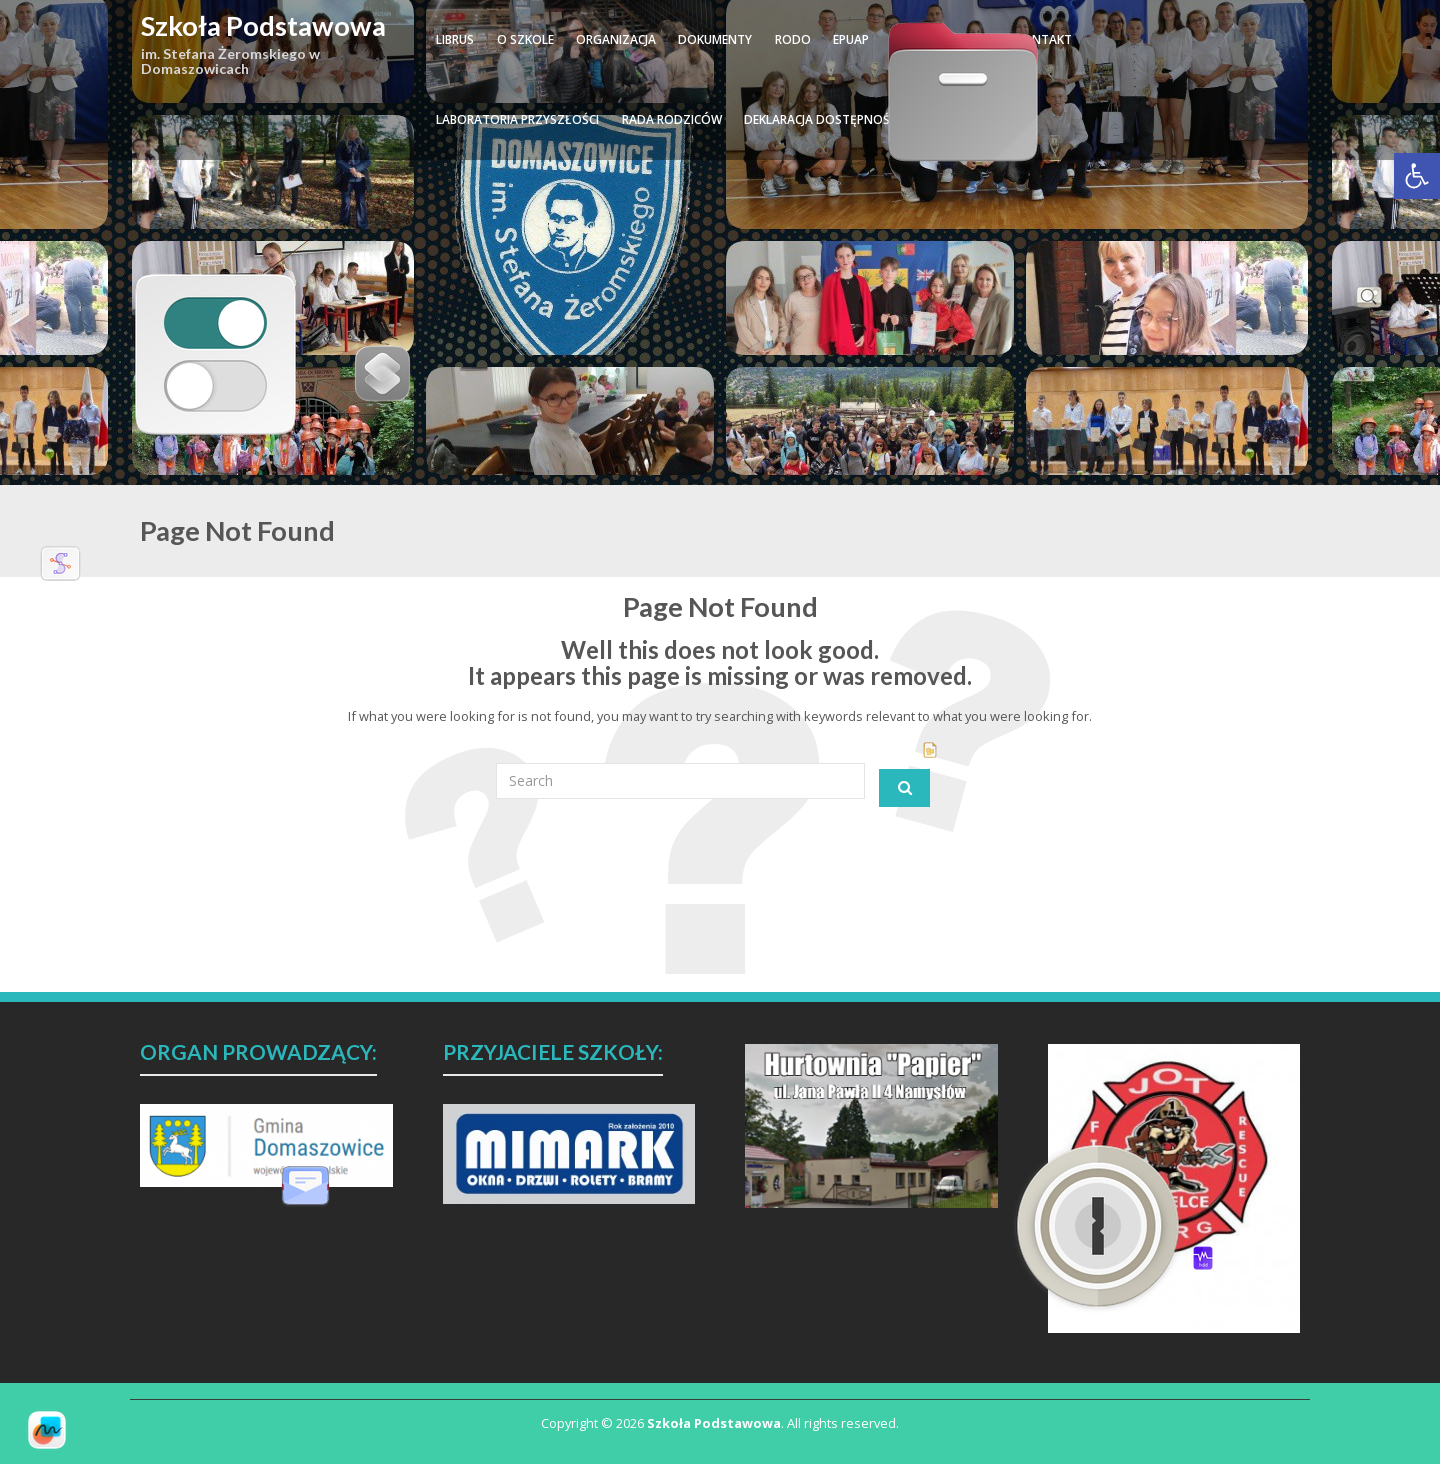  What do you see at coordinates (305, 1185) in the screenshot?
I see `open the mail app` at bounding box center [305, 1185].